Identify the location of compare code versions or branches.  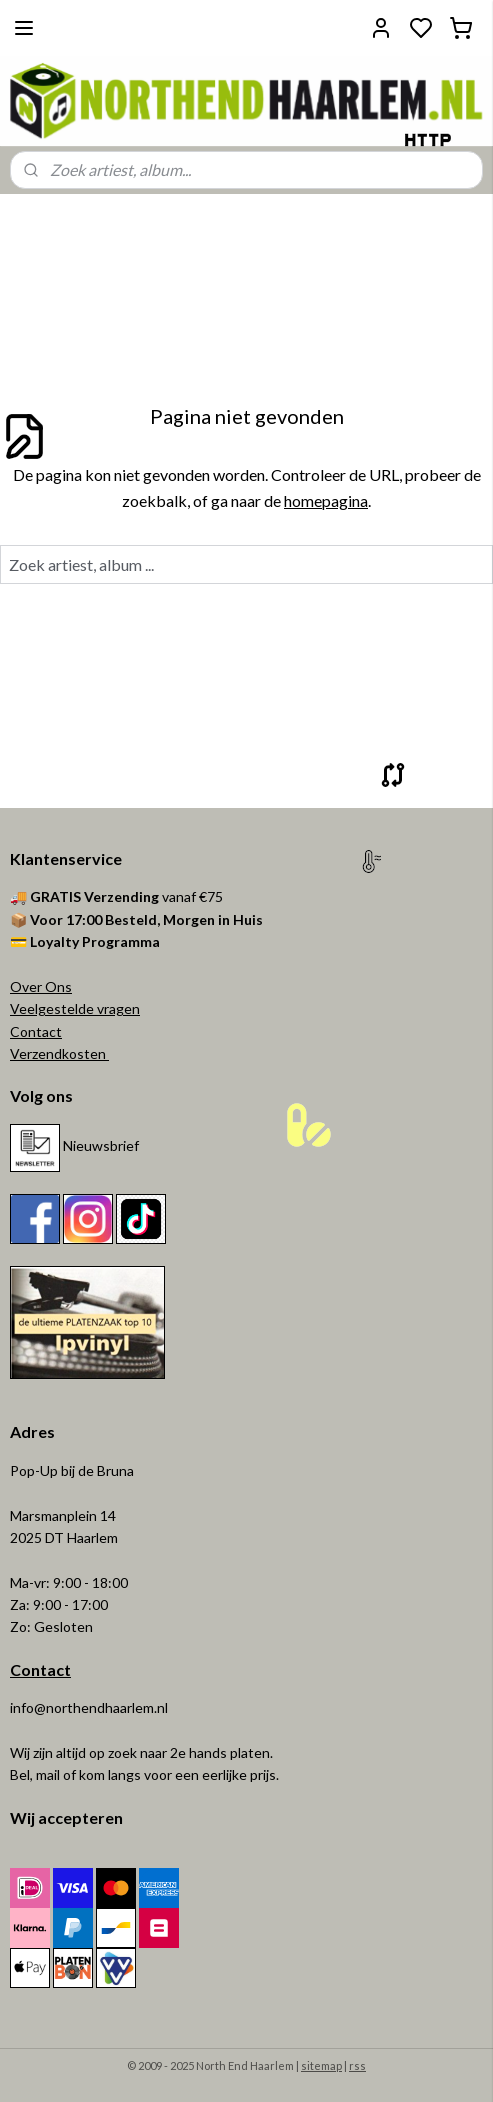
(393, 775).